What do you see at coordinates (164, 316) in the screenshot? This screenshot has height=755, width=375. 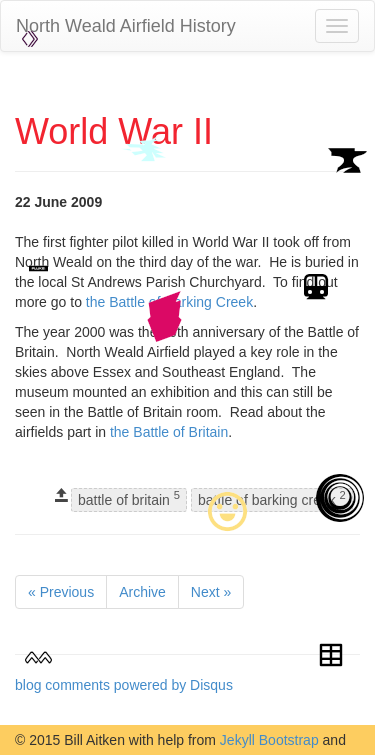 I see `visit BoardGameGeek website` at bounding box center [164, 316].